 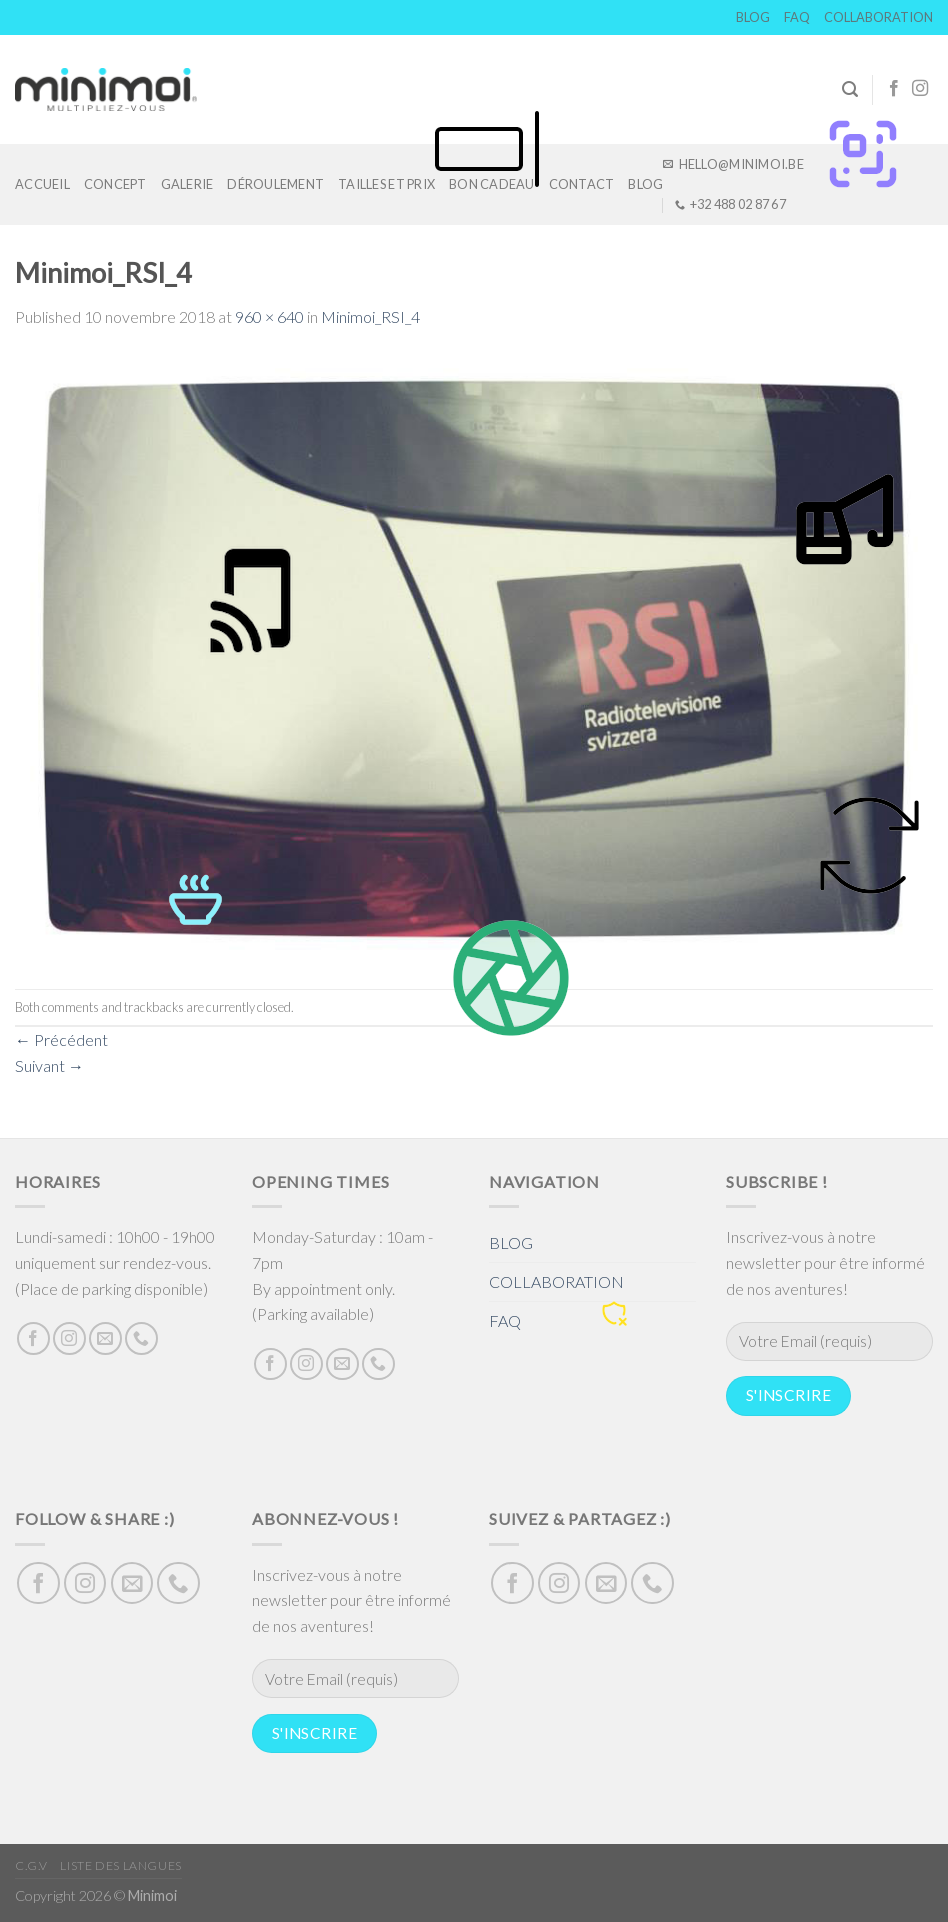 I want to click on tap to connect device wirelessly, so click(x=257, y=600).